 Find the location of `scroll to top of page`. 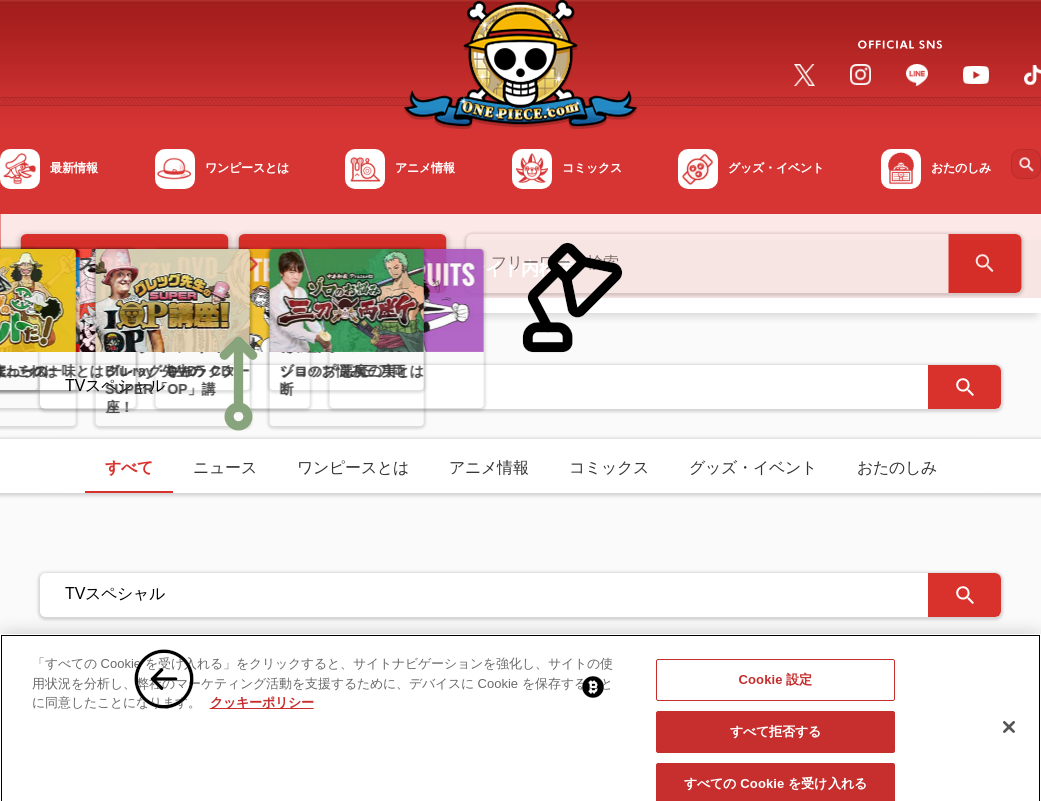

scroll to top of page is located at coordinates (238, 383).